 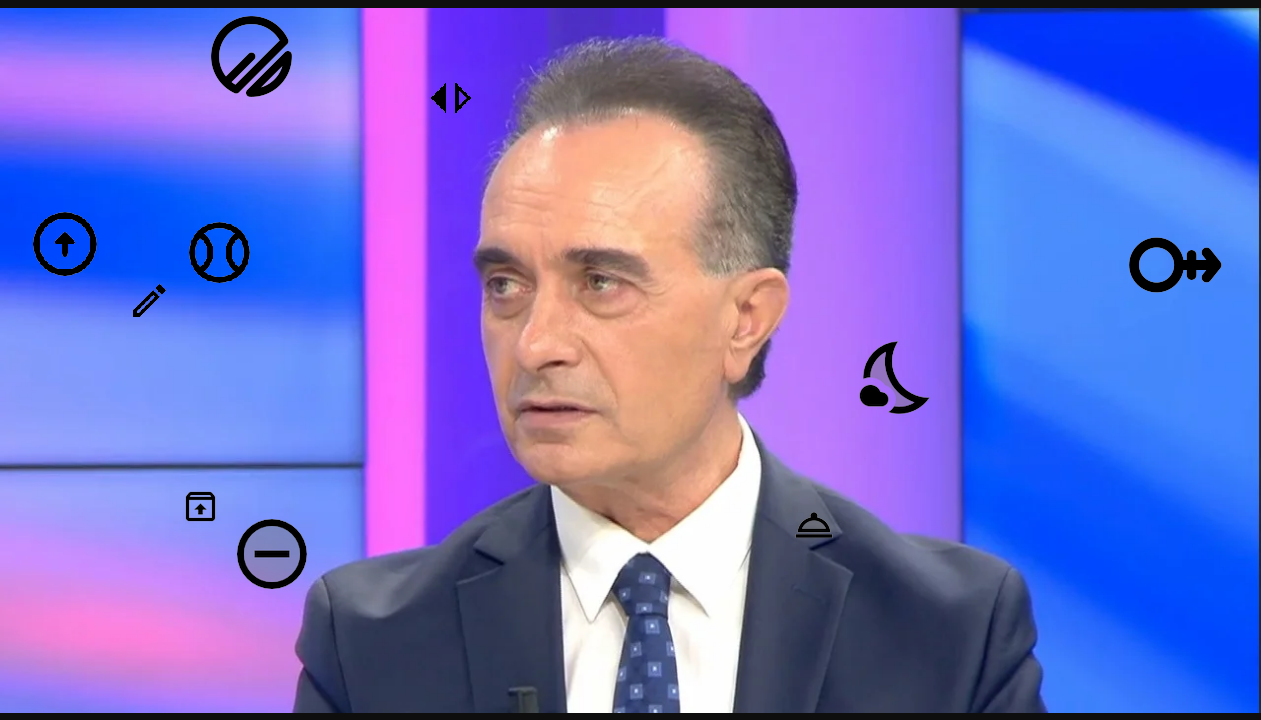 What do you see at coordinates (814, 525) in the screenshot?
I see `request room service or hotel amenities` at bounding box center [814, 525].